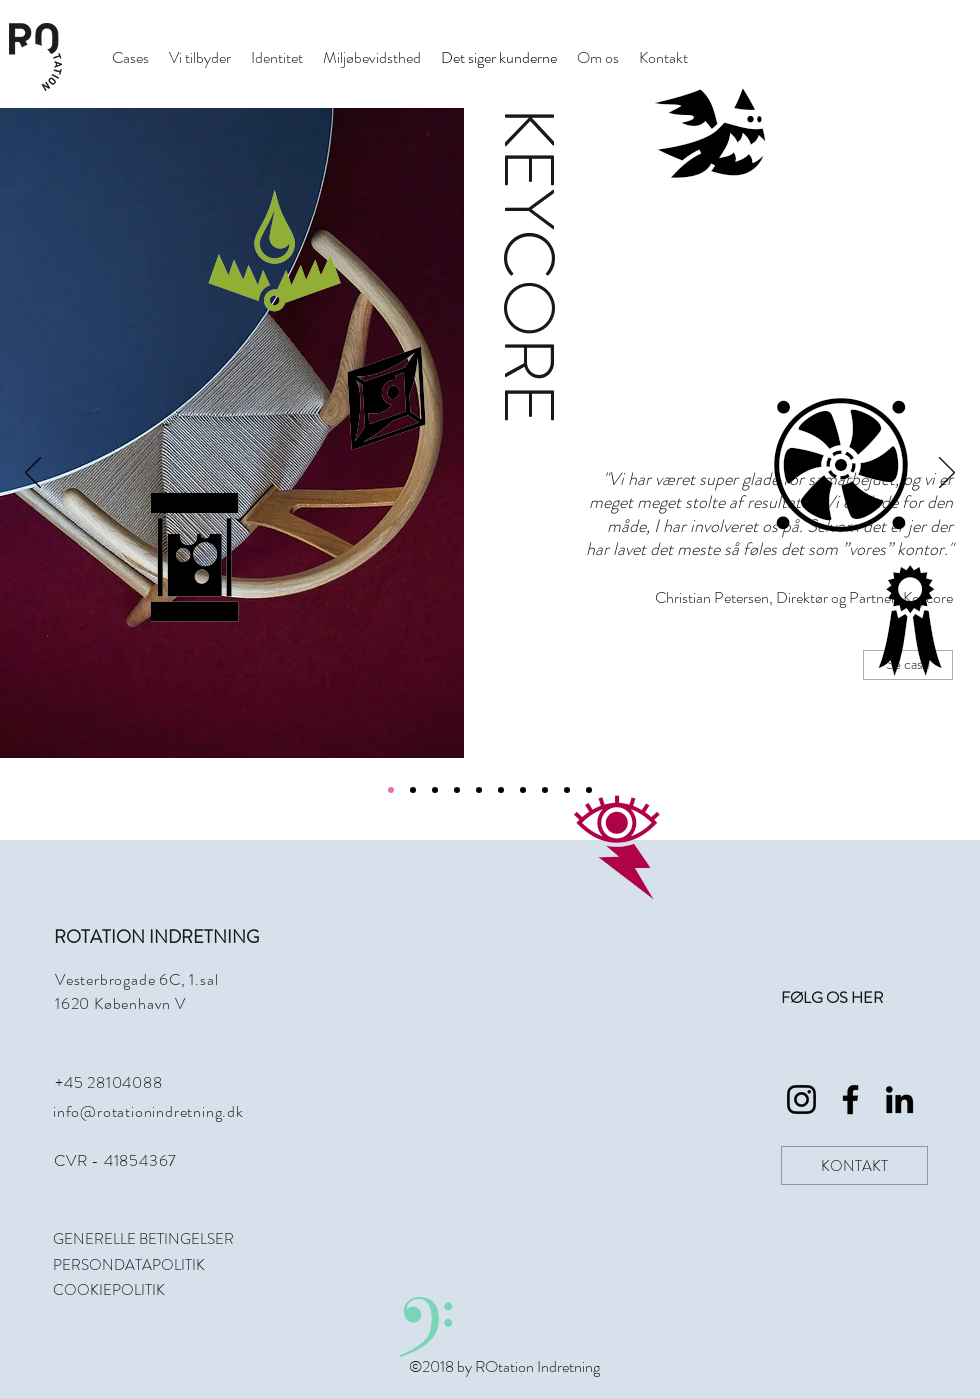 Image resolution: width=980 pixels, height=1399 pixels. I want to click on view achievements or awards, so click(910, 619).